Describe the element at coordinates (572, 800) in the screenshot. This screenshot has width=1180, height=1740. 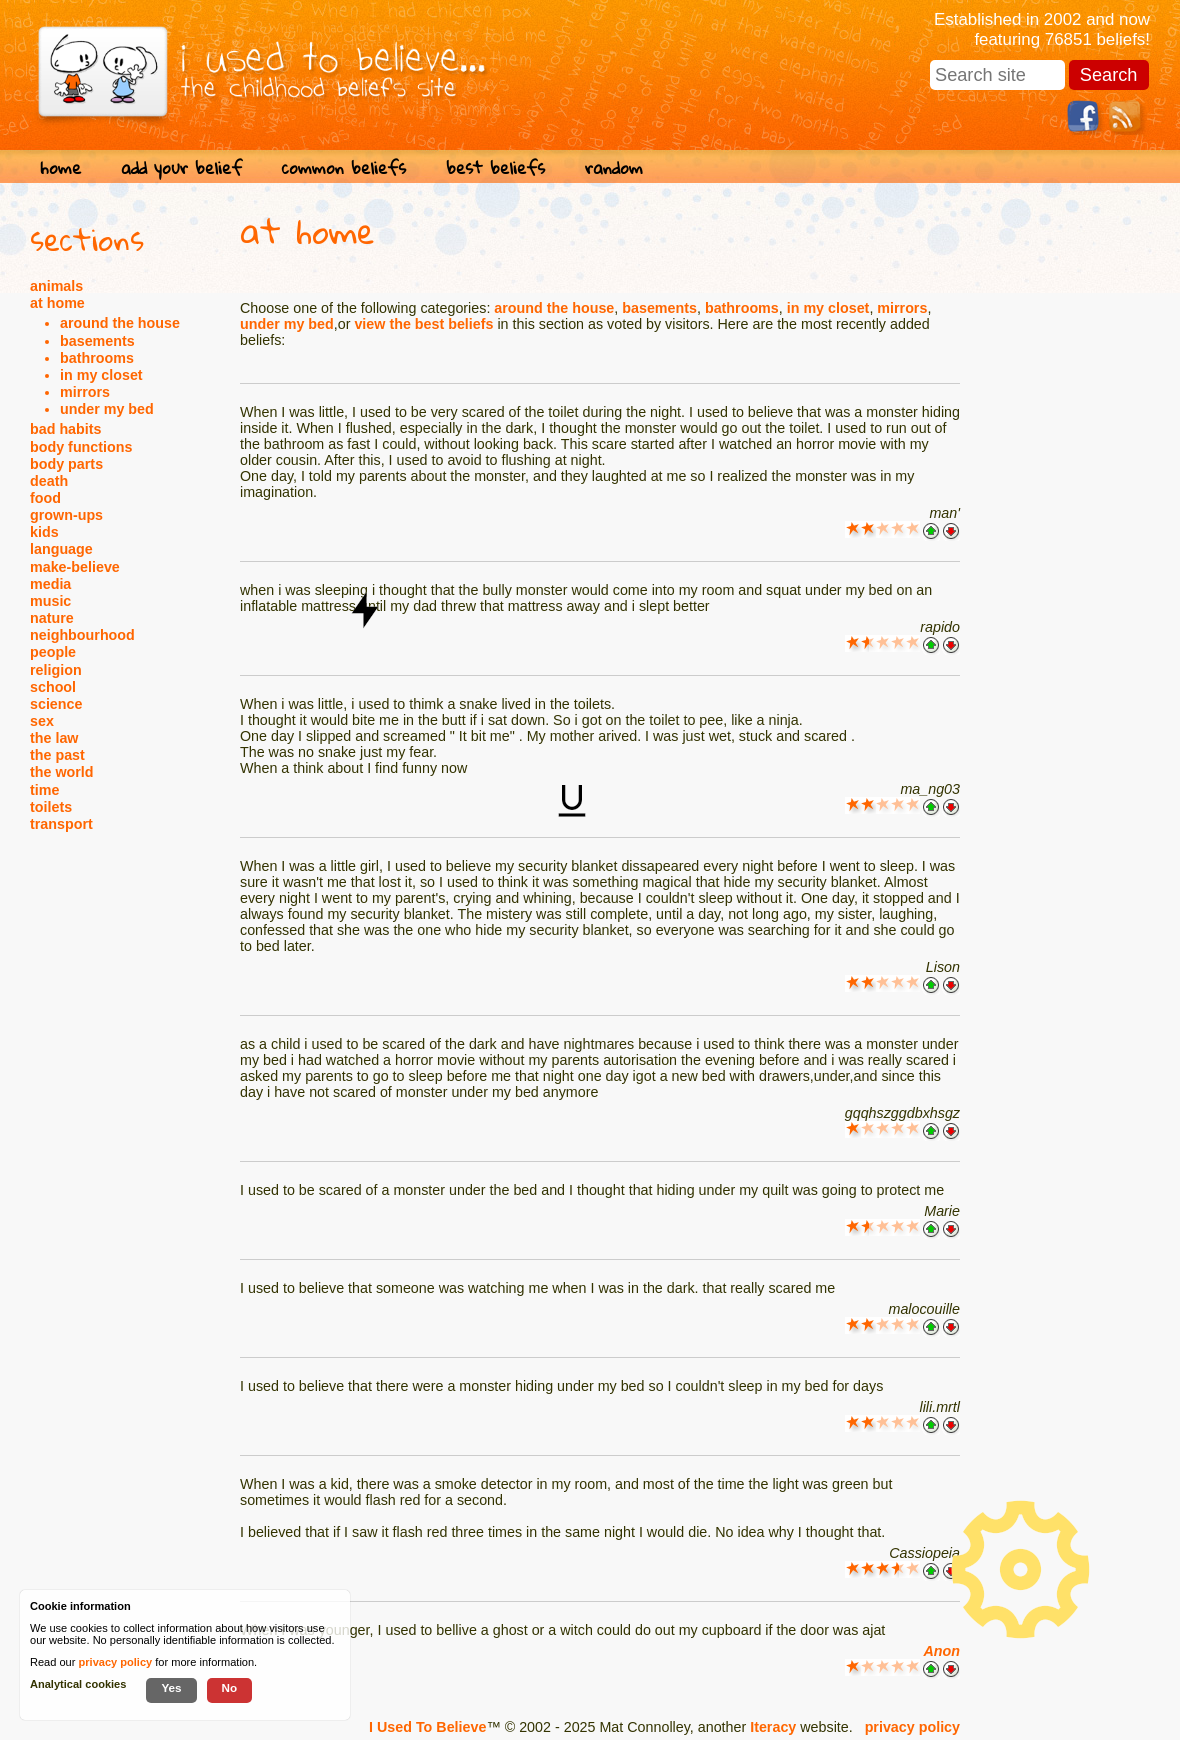
I see `apply underline formatting to selected text` at that location.